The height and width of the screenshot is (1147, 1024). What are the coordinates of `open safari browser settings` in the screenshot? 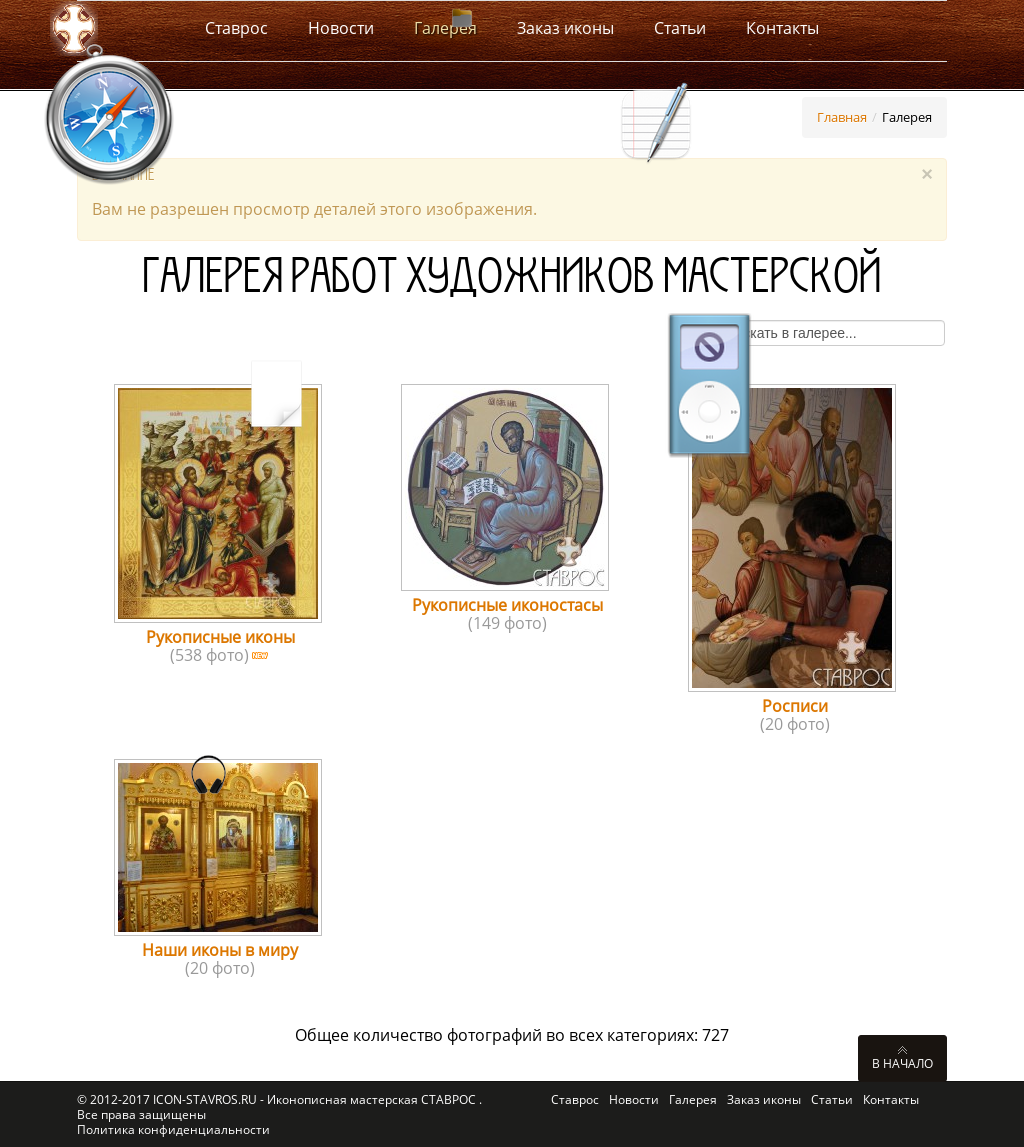 It's located at (109, 115).